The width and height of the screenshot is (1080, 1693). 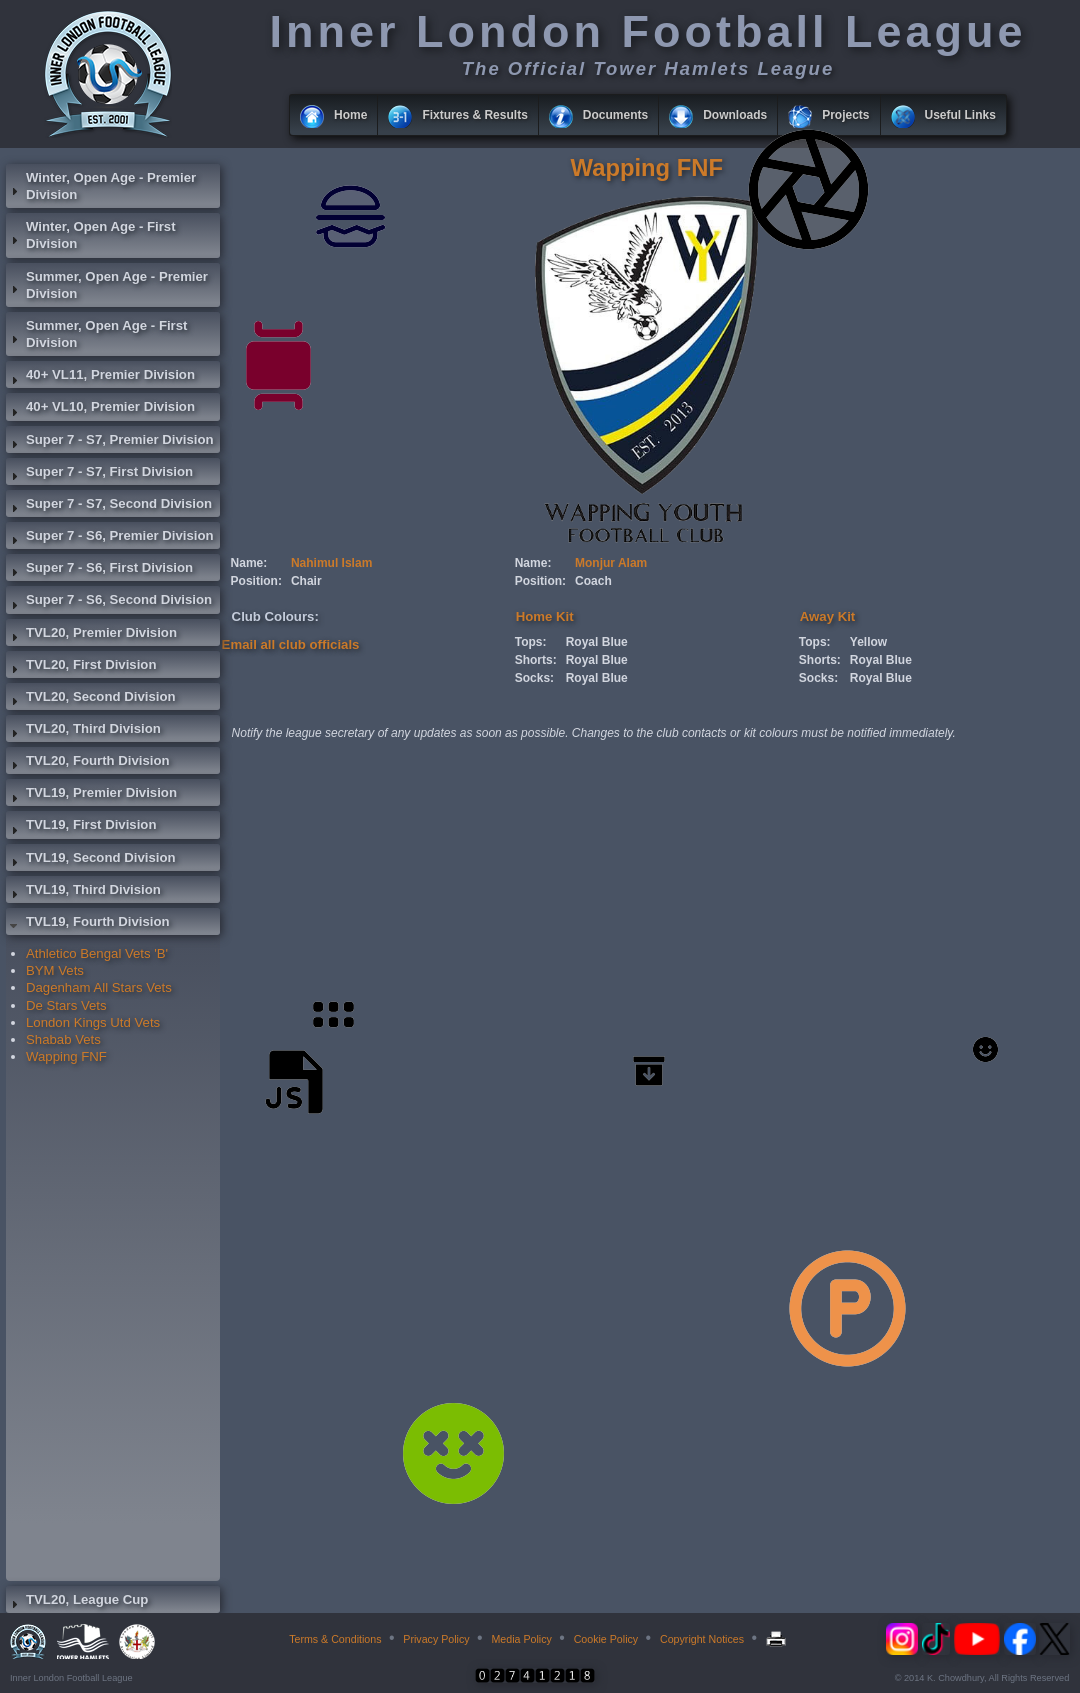 I want to click on find nearby parking locations, so click(x=847, y=1308).